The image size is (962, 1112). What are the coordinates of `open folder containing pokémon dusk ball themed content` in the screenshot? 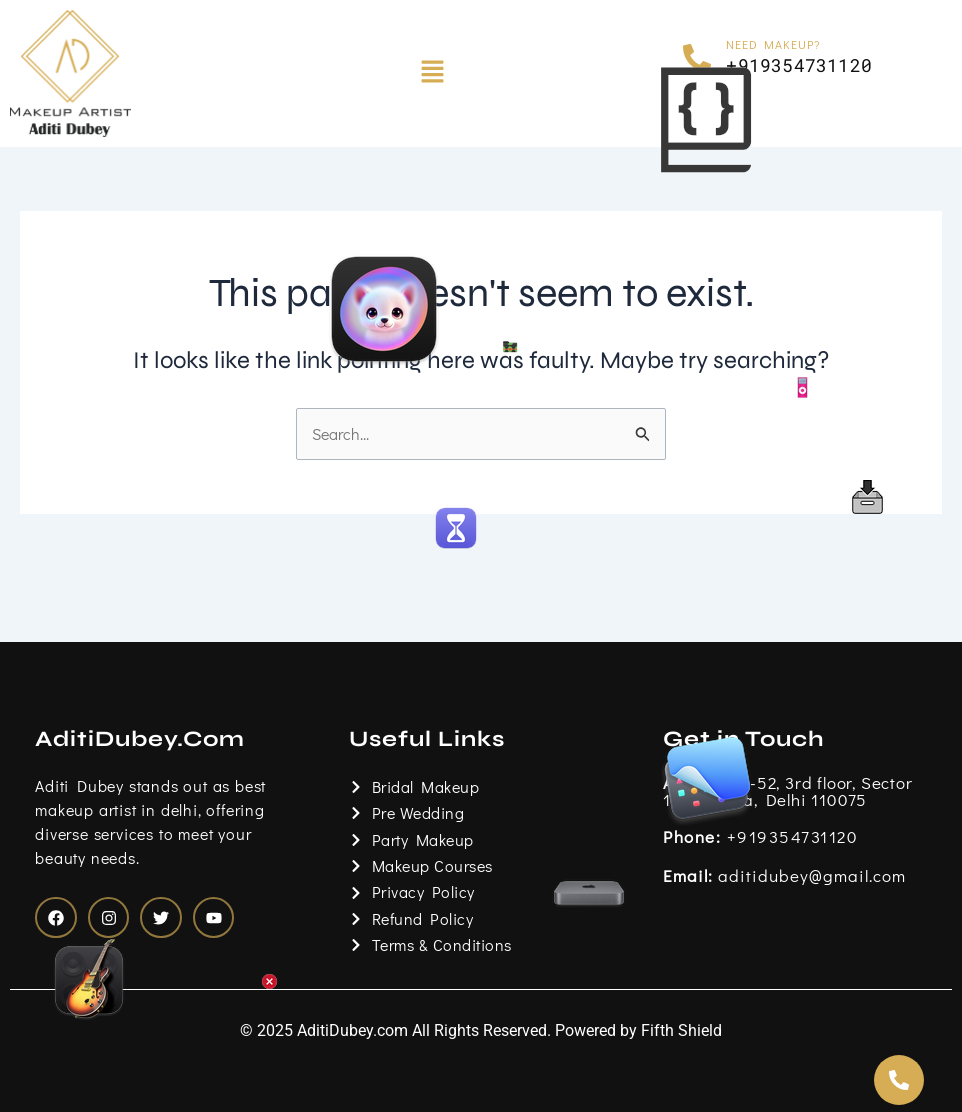 It's located at (510, 347).